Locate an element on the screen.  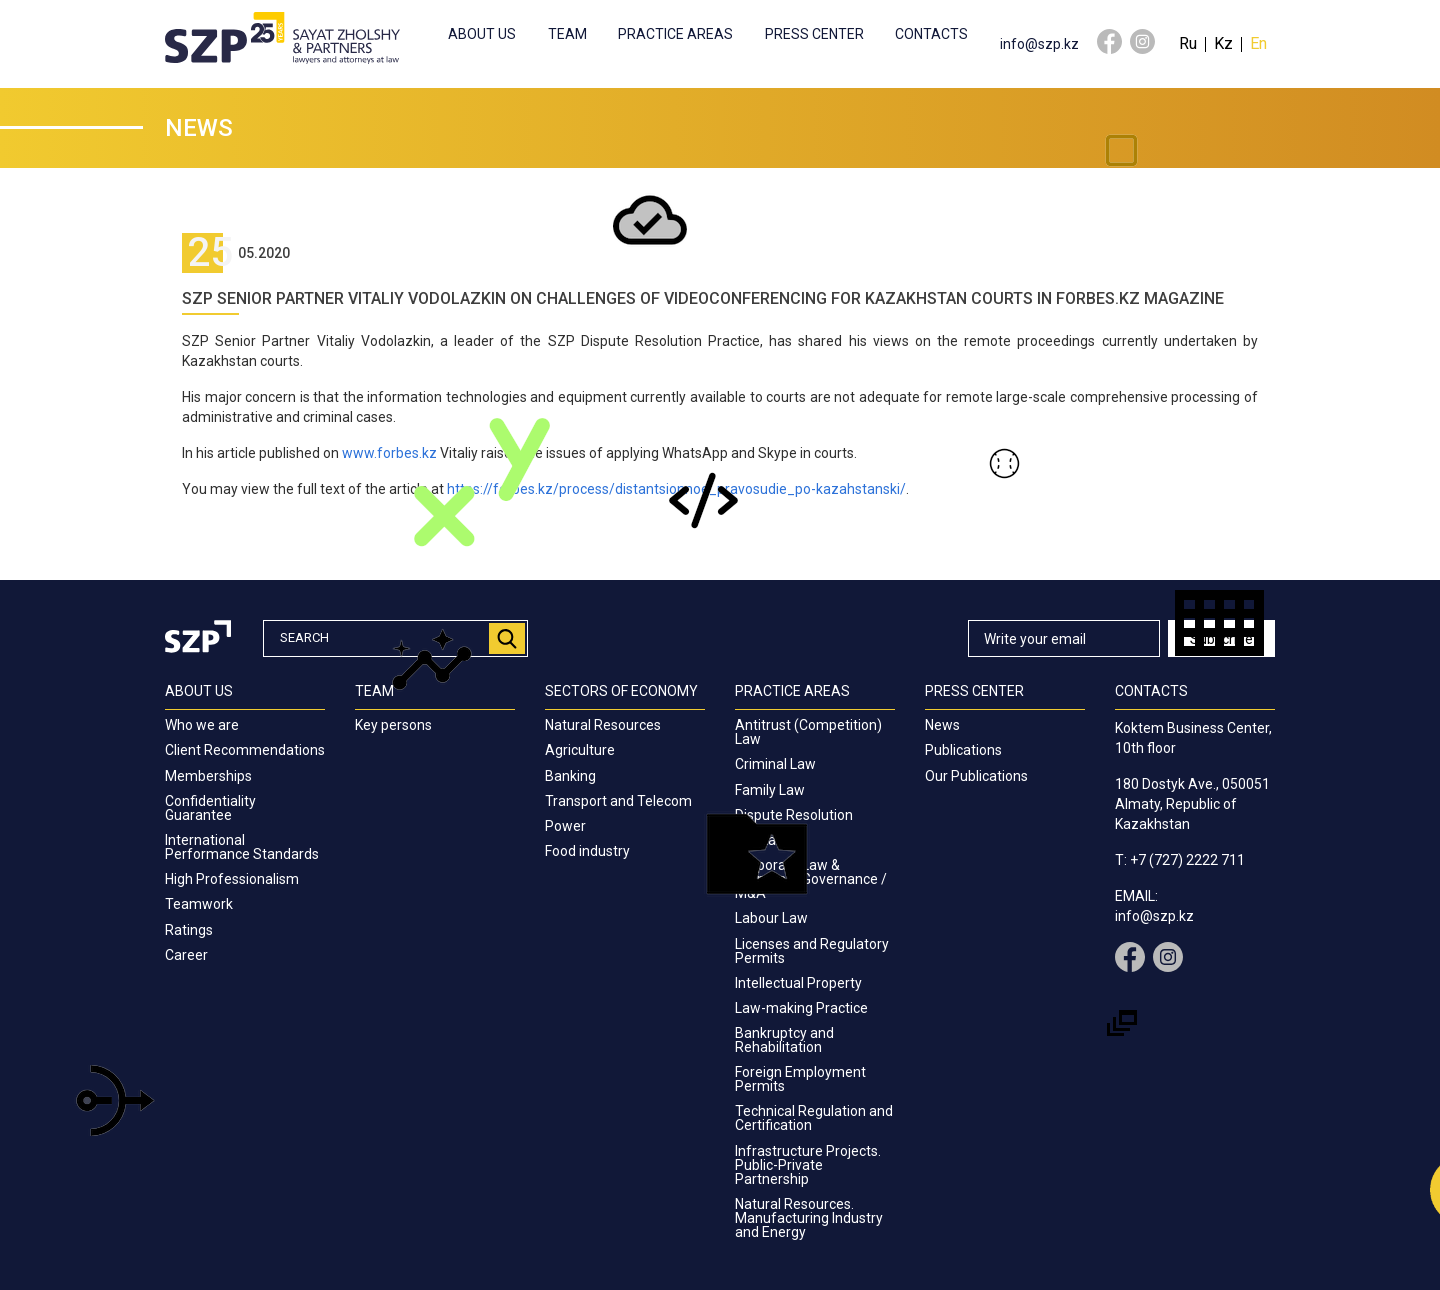
file successfully uploaded to cloud storage is located at coordinates (650, 220).